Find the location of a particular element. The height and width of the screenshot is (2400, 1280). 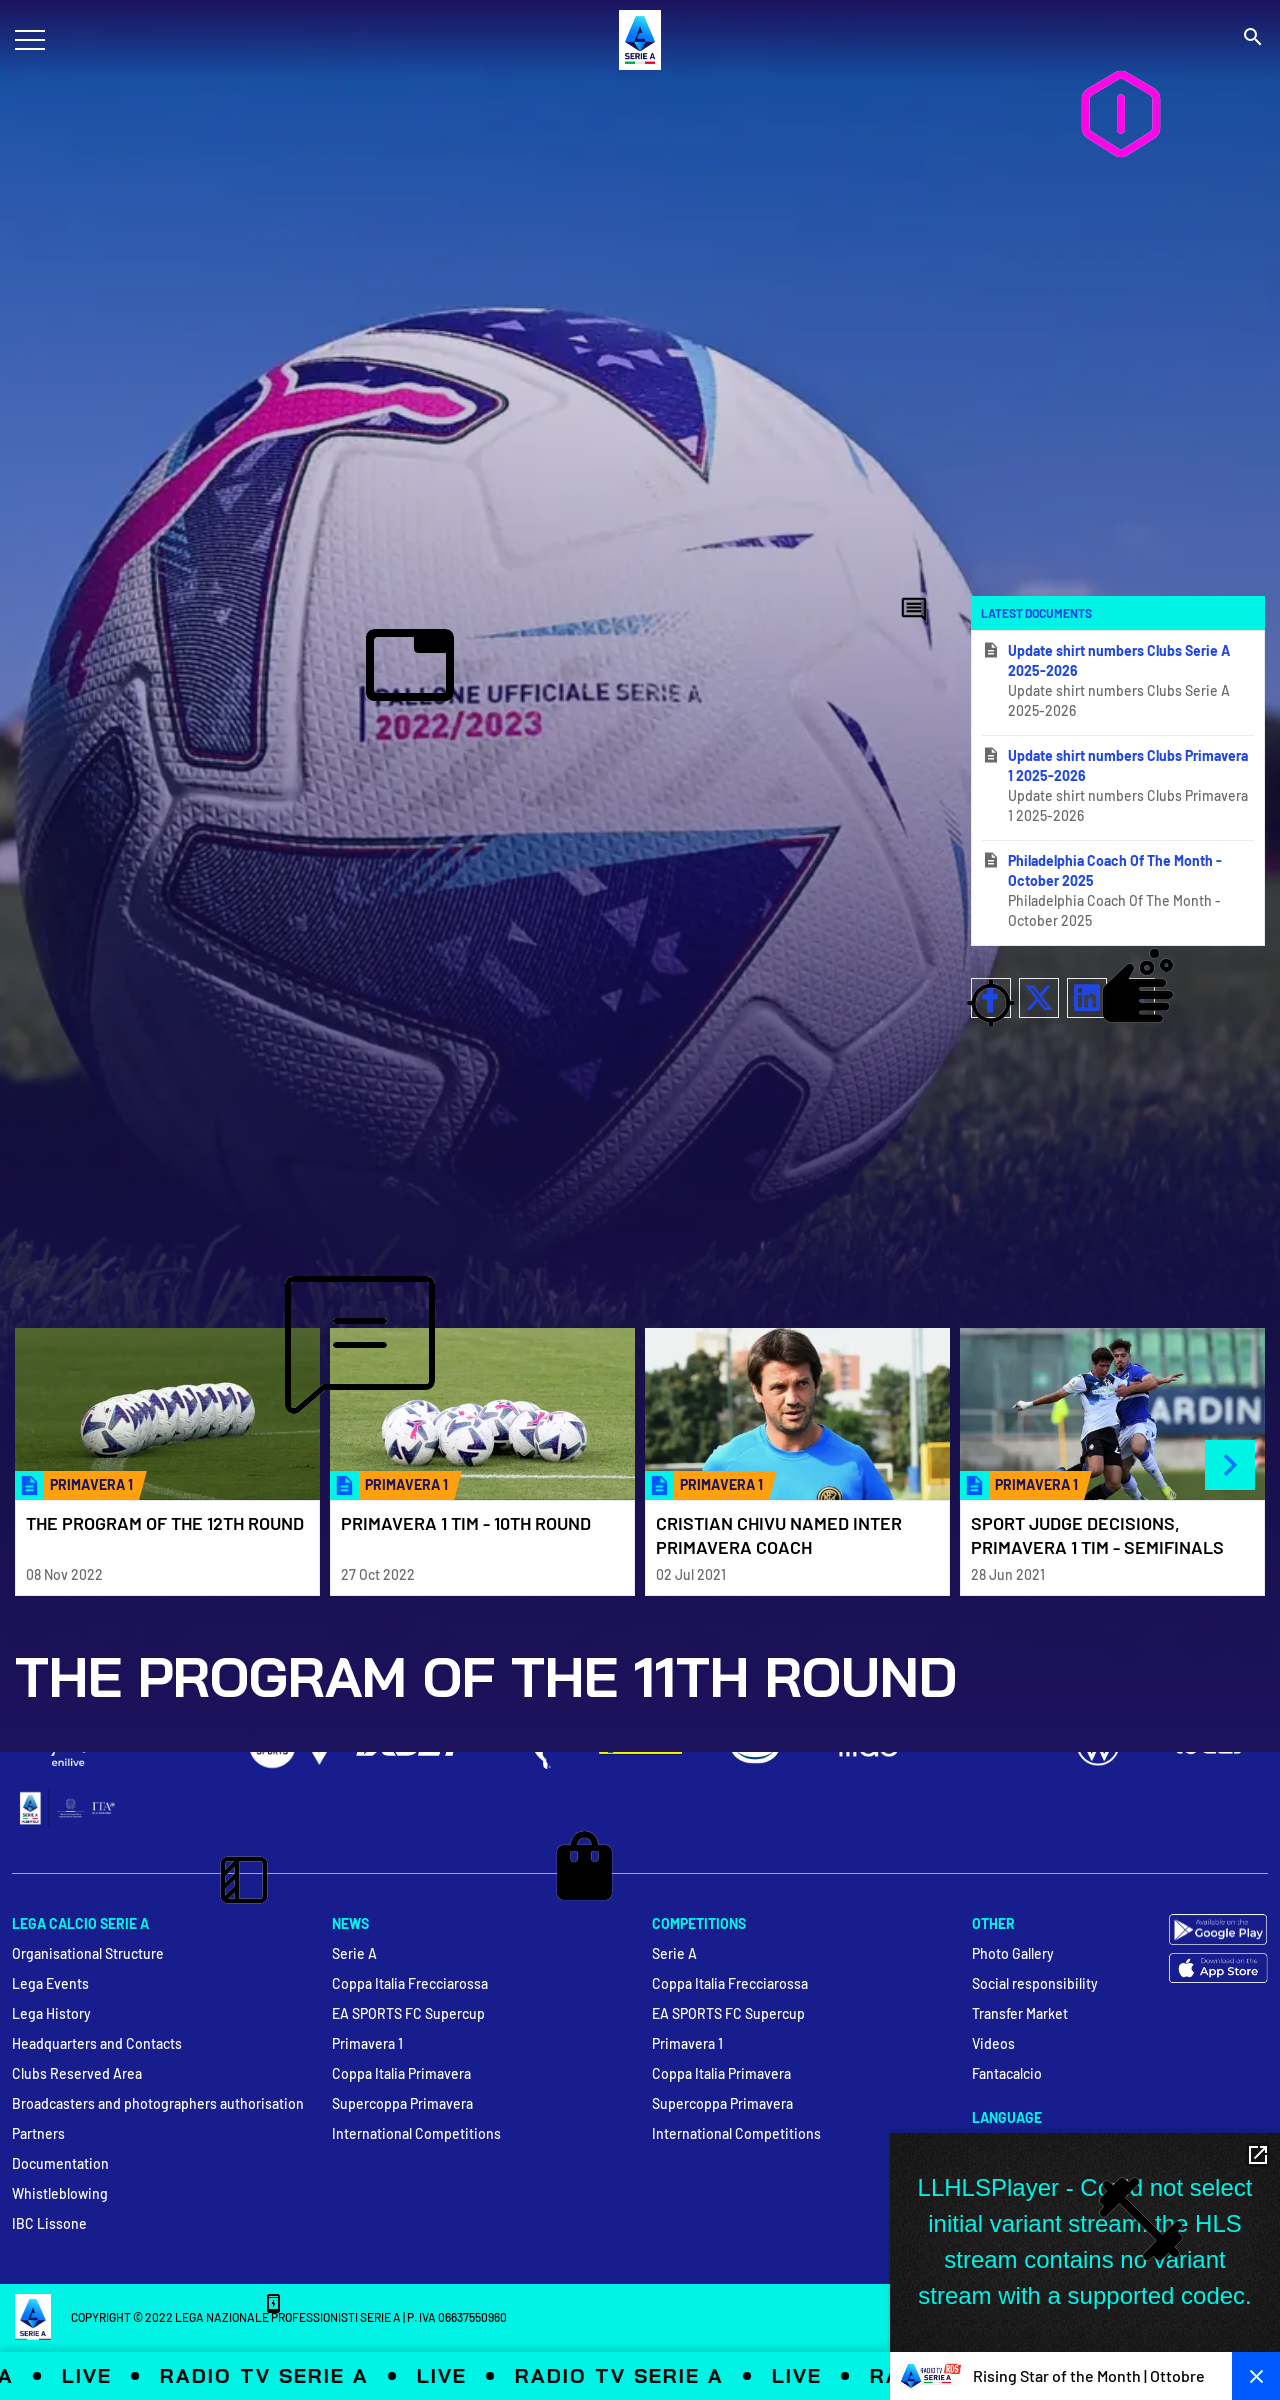

open a new browser tab is located at coordinates (410, 665).